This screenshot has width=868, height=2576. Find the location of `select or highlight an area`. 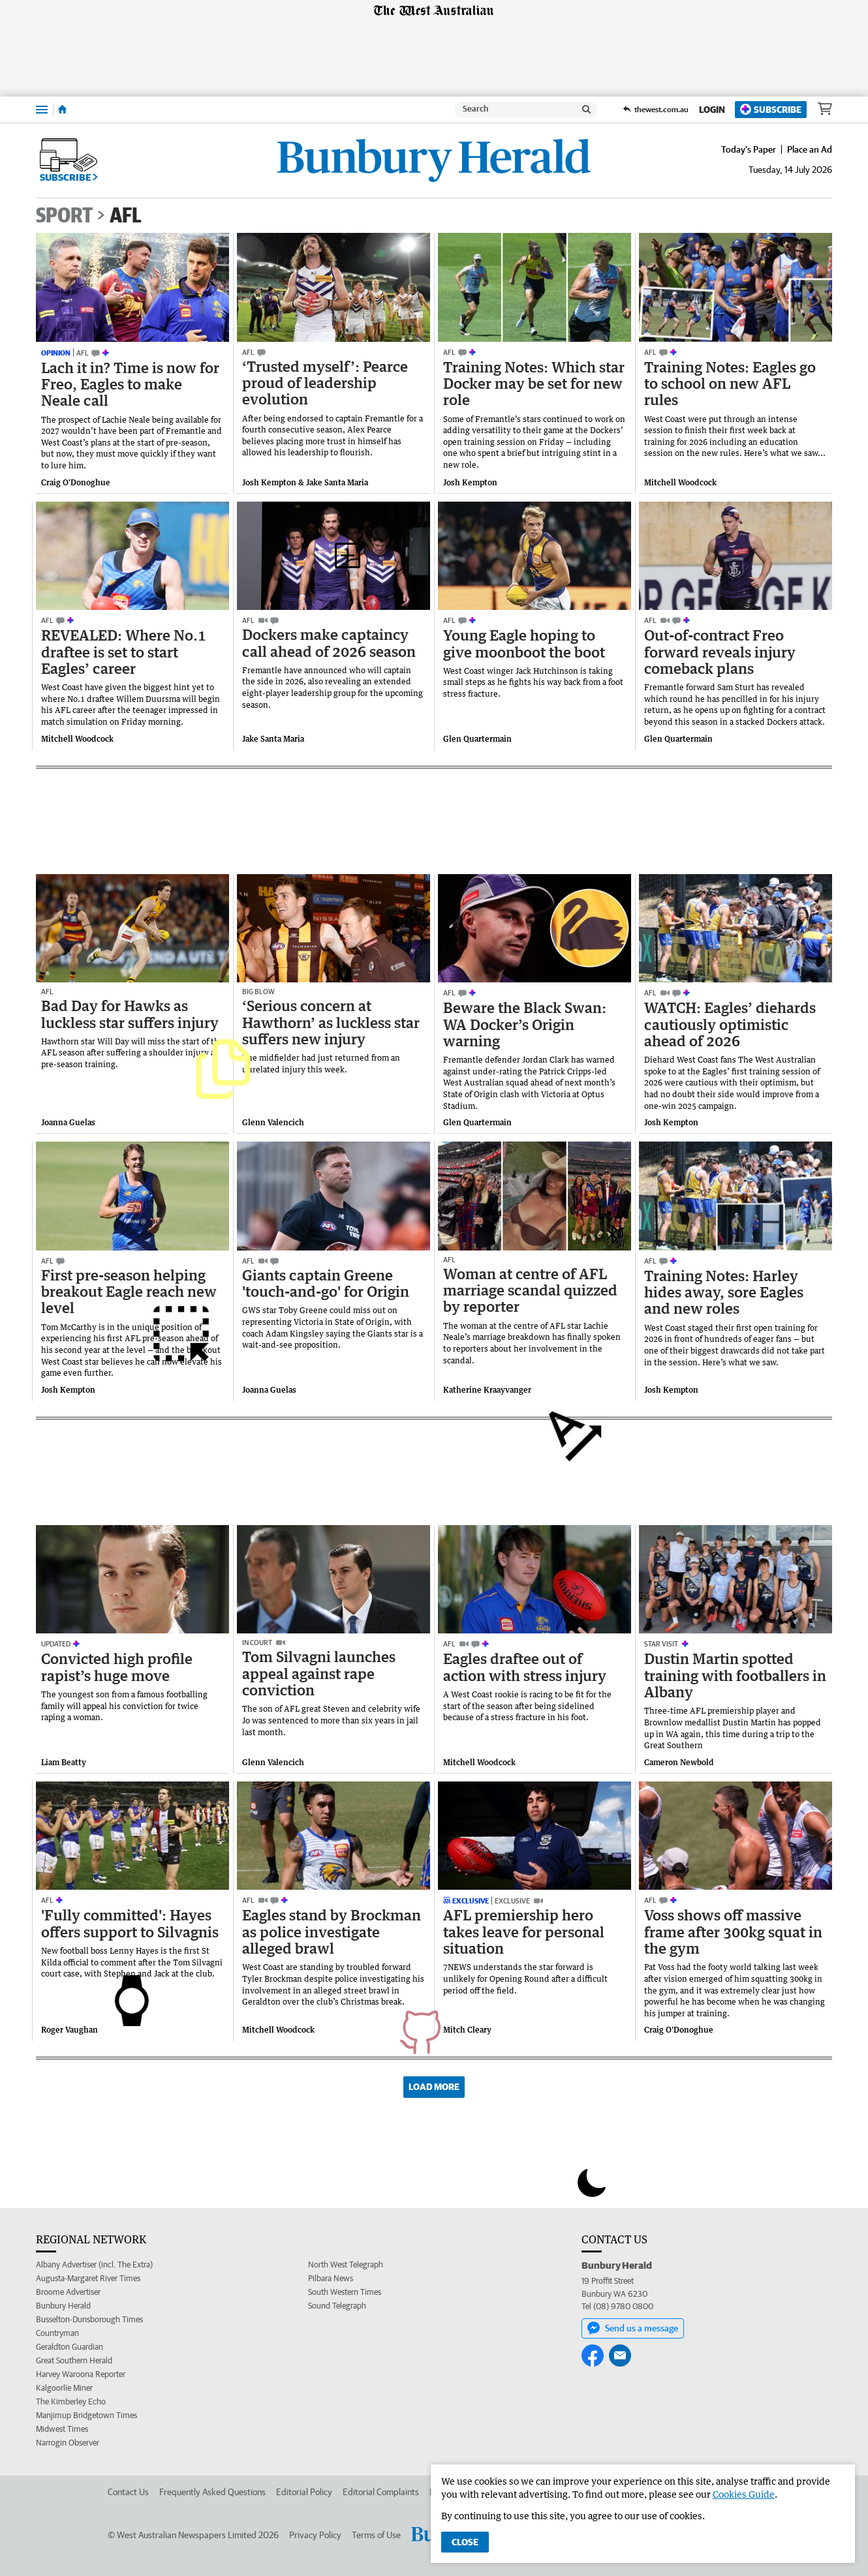

select or highlight an area is located at coordinates (181, 1333).